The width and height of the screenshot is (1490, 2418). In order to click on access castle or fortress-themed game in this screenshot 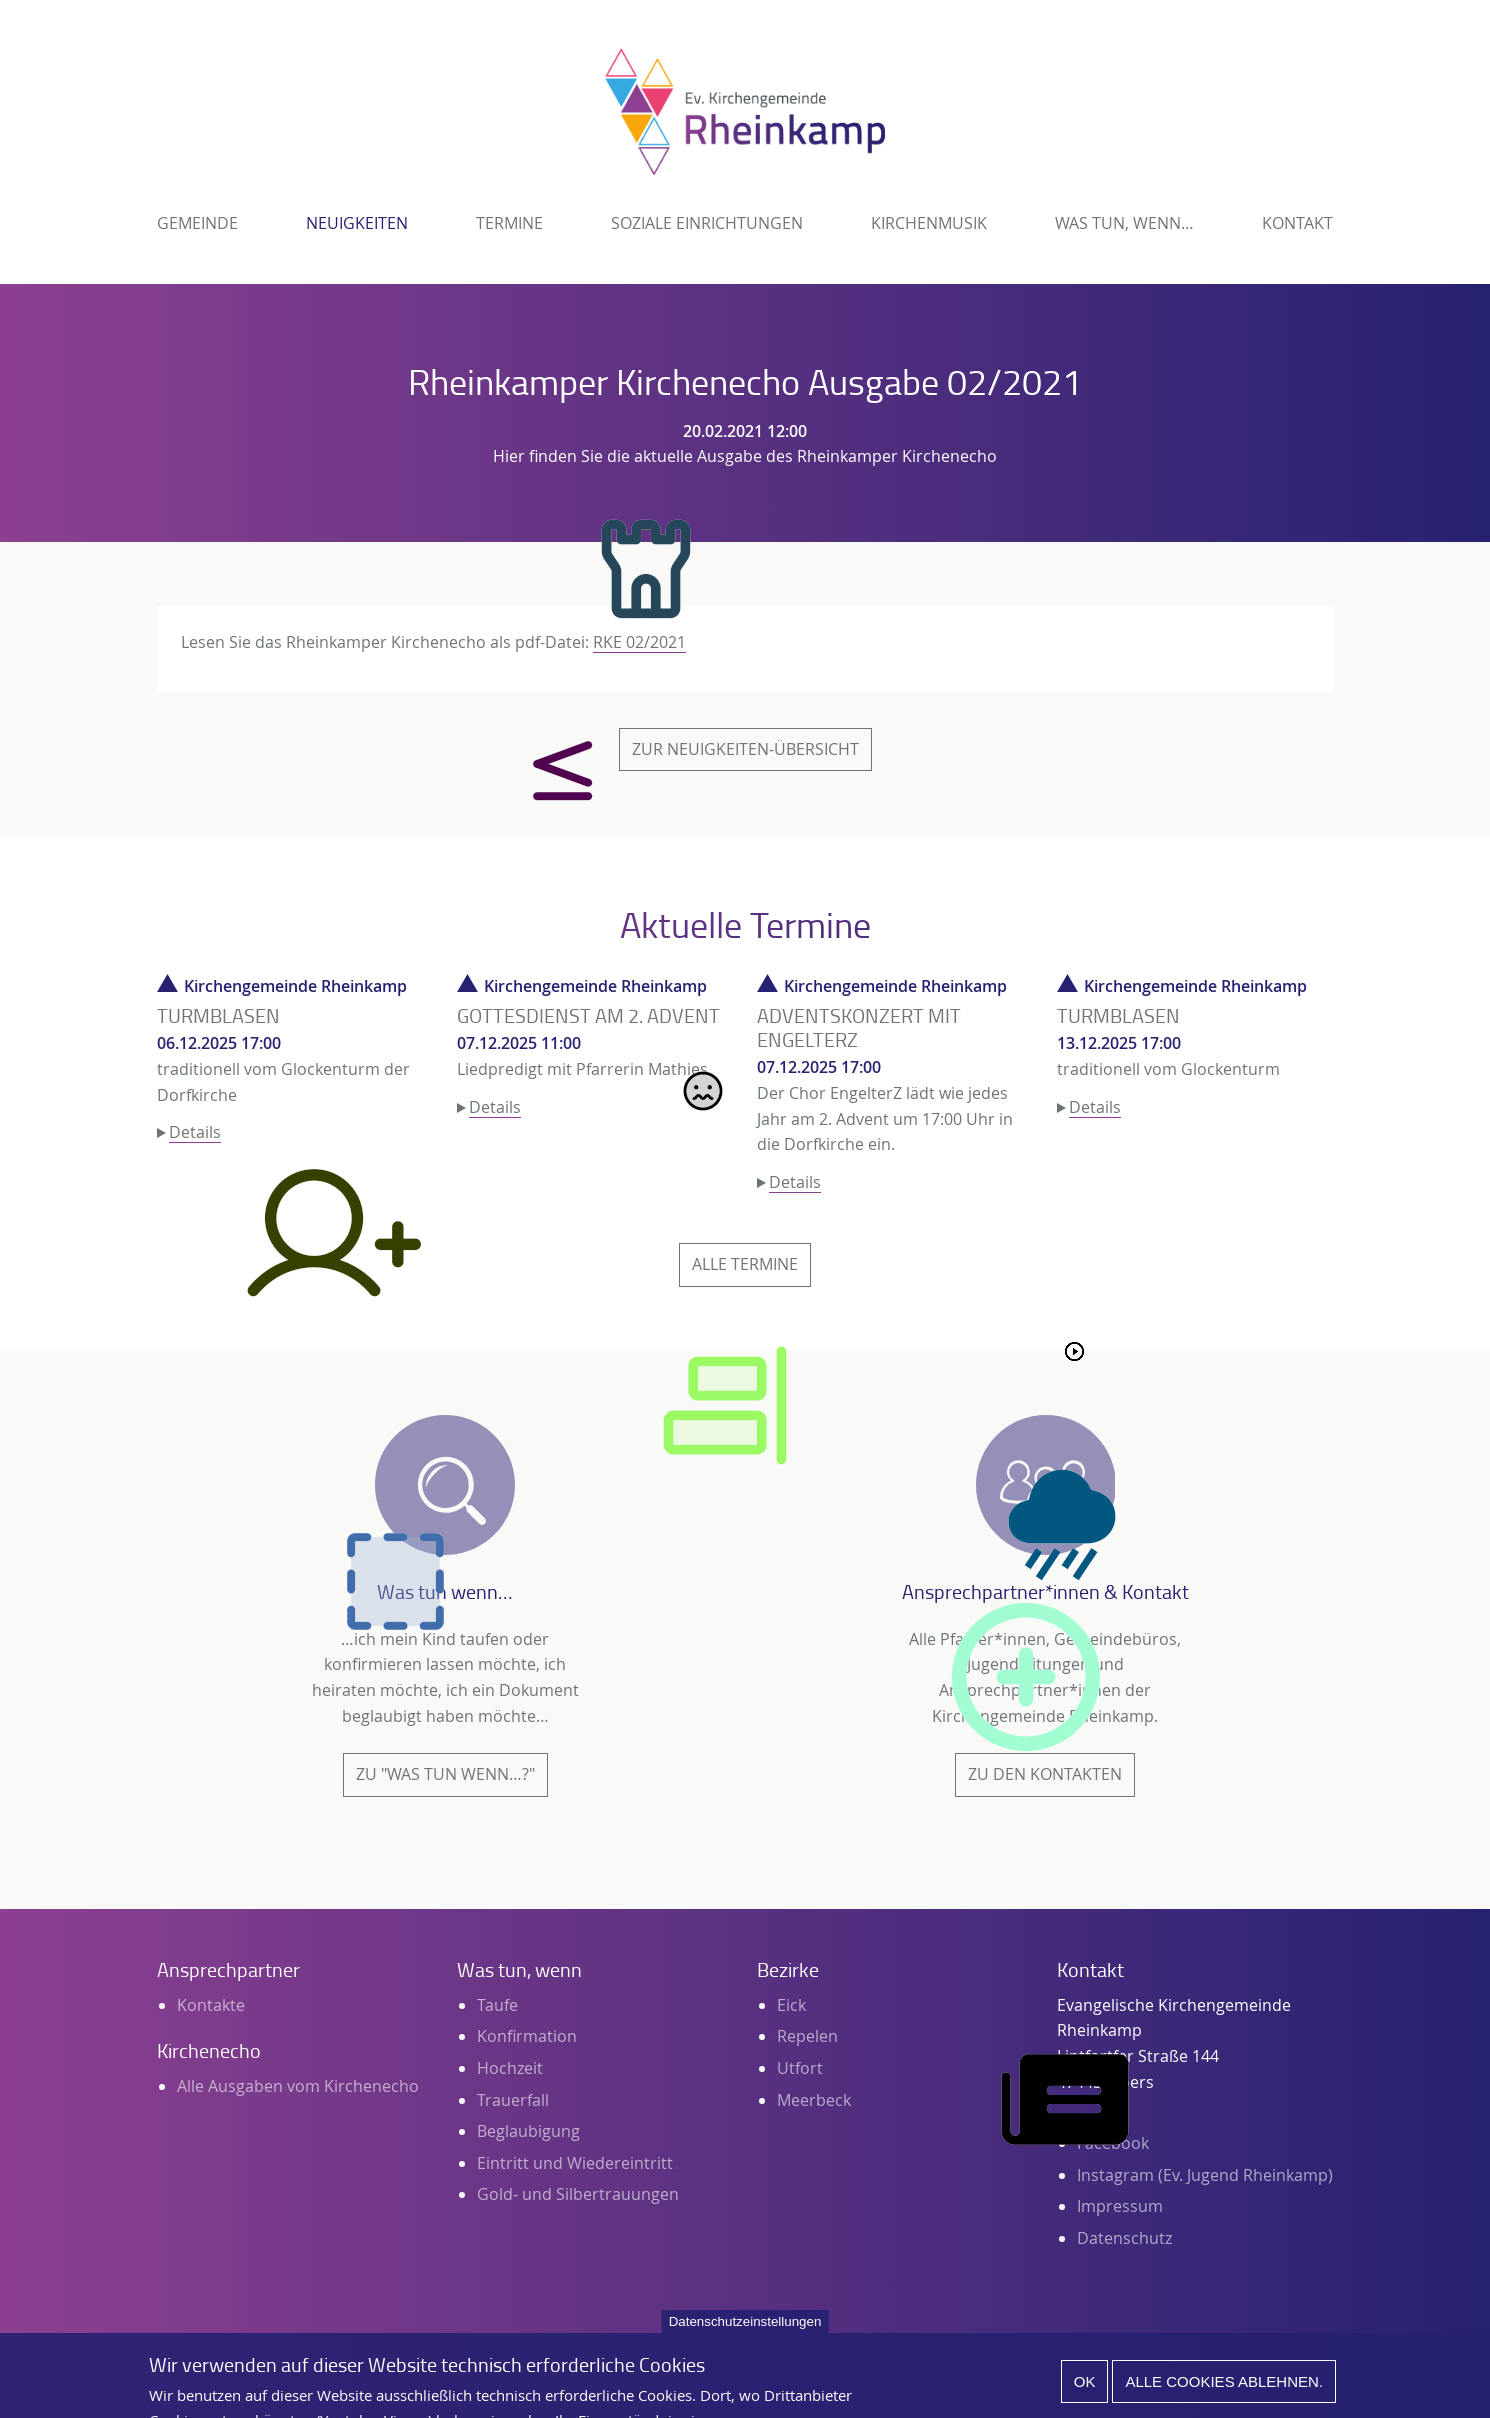, I will do `click(646, 569)`.